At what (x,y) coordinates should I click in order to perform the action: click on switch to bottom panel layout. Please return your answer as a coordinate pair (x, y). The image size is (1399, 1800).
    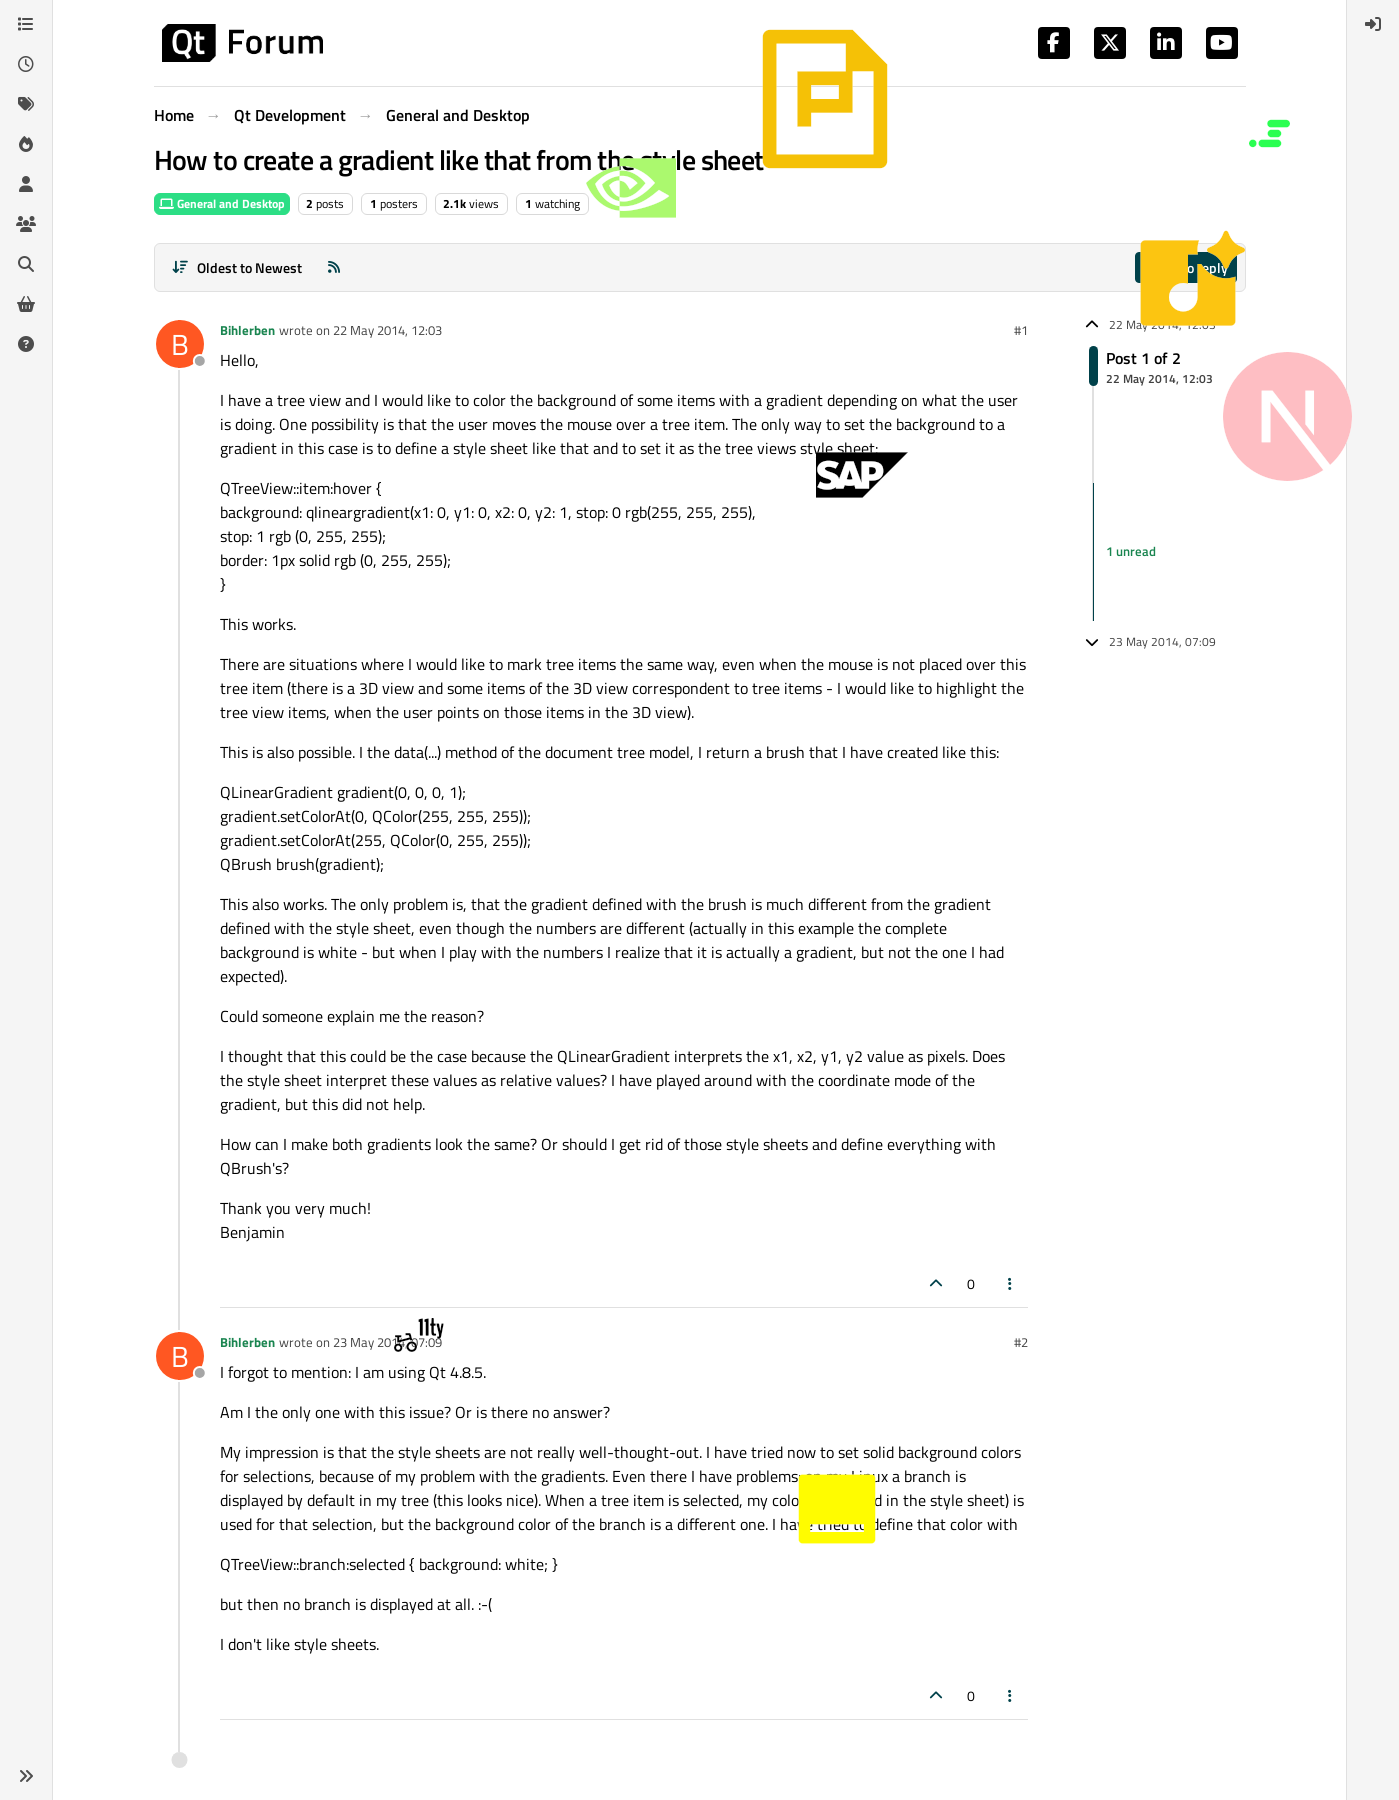
    Looking at the image, I should click on (837, 1509).